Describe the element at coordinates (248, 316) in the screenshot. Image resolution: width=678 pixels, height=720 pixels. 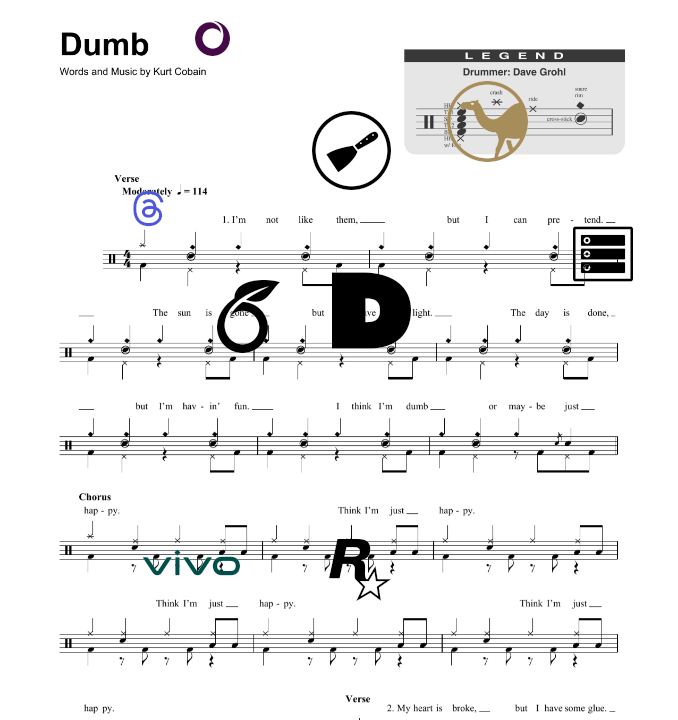
I see `open Overleaf LaTeX editor` at that location.